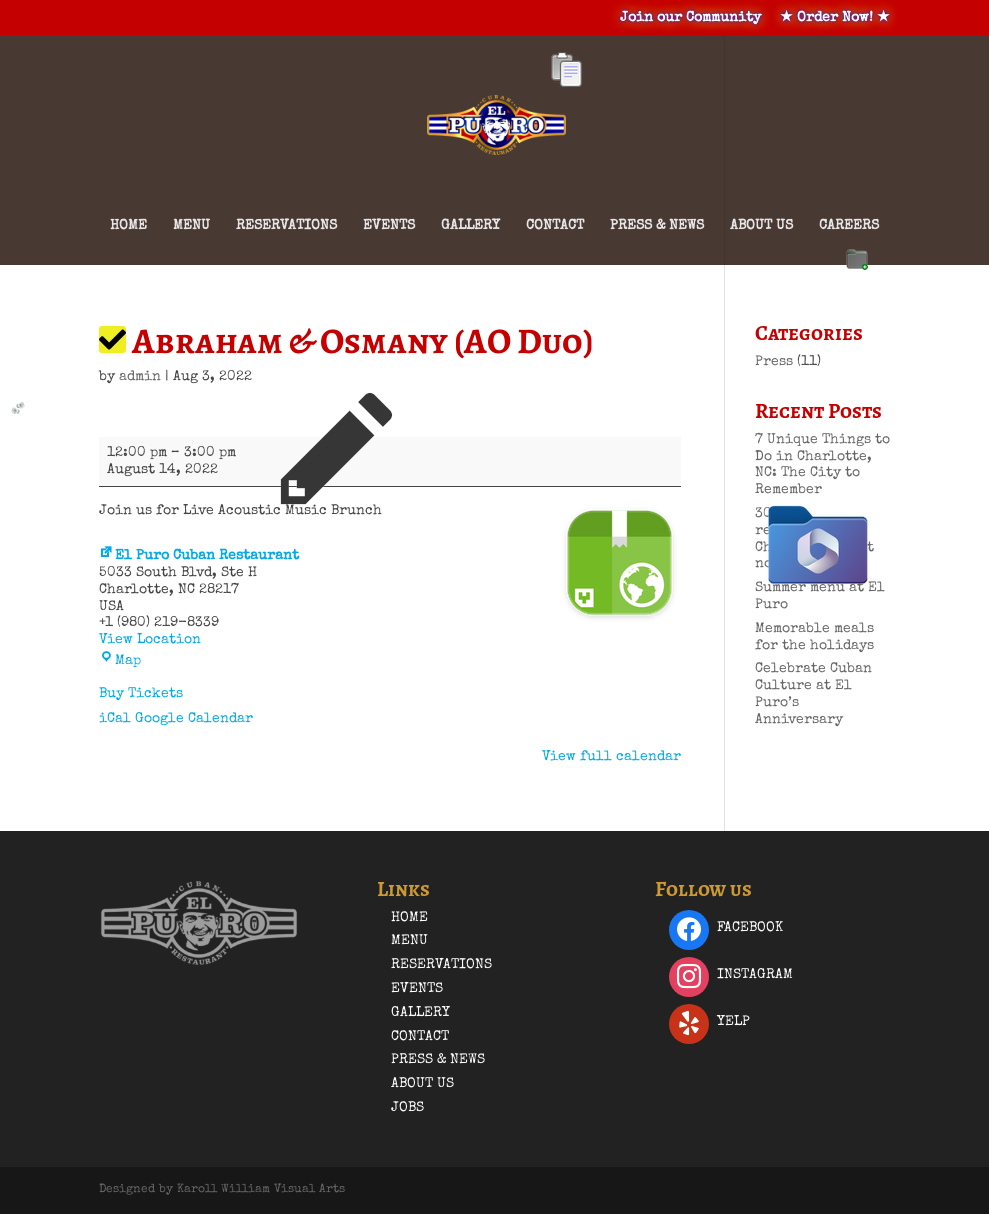  I want to click on connect beats wireless earbuds via bluetooth, so click(18, 408).